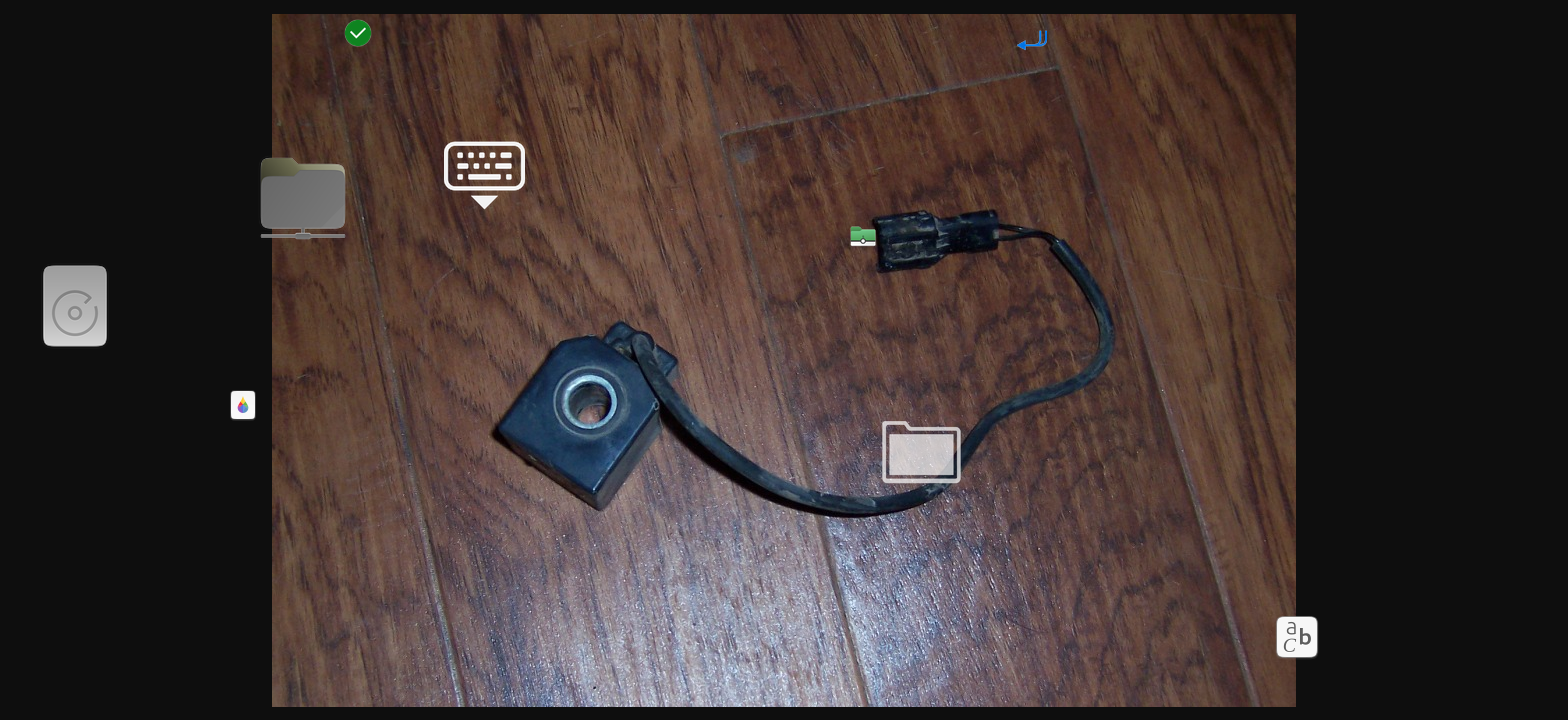 The height and width of the screenshot is (720, 1568). Describe the element at coordinates (358, 33) in the screenshot. I see `indicates file has been successfully synced` at that location.